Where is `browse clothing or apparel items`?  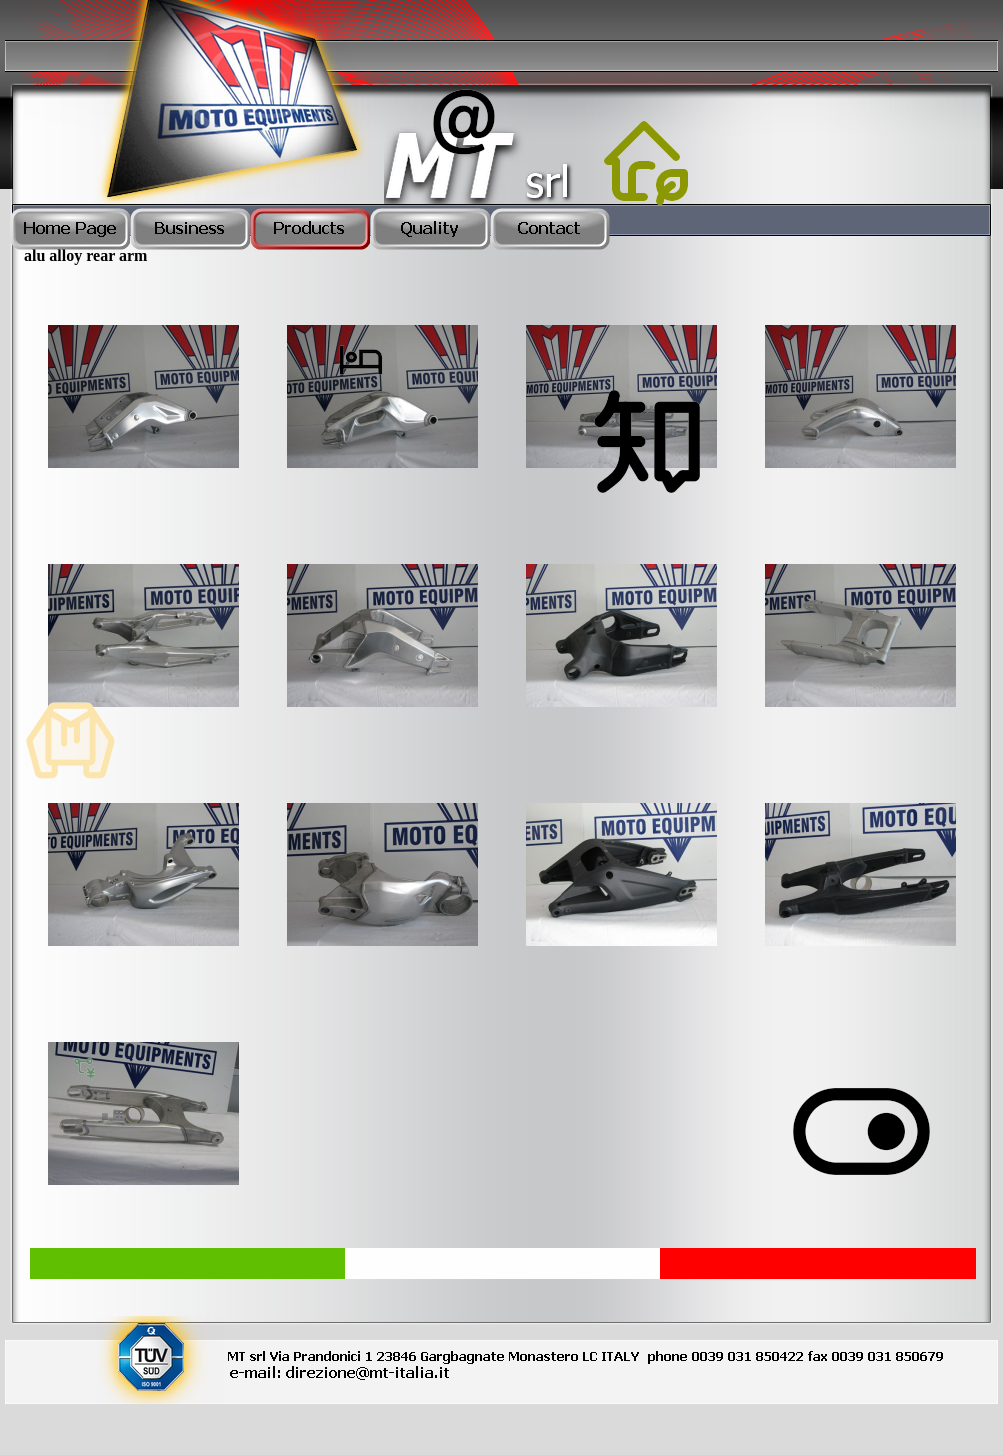 browse clothing or apparel items is located at coordinates (70, 740).